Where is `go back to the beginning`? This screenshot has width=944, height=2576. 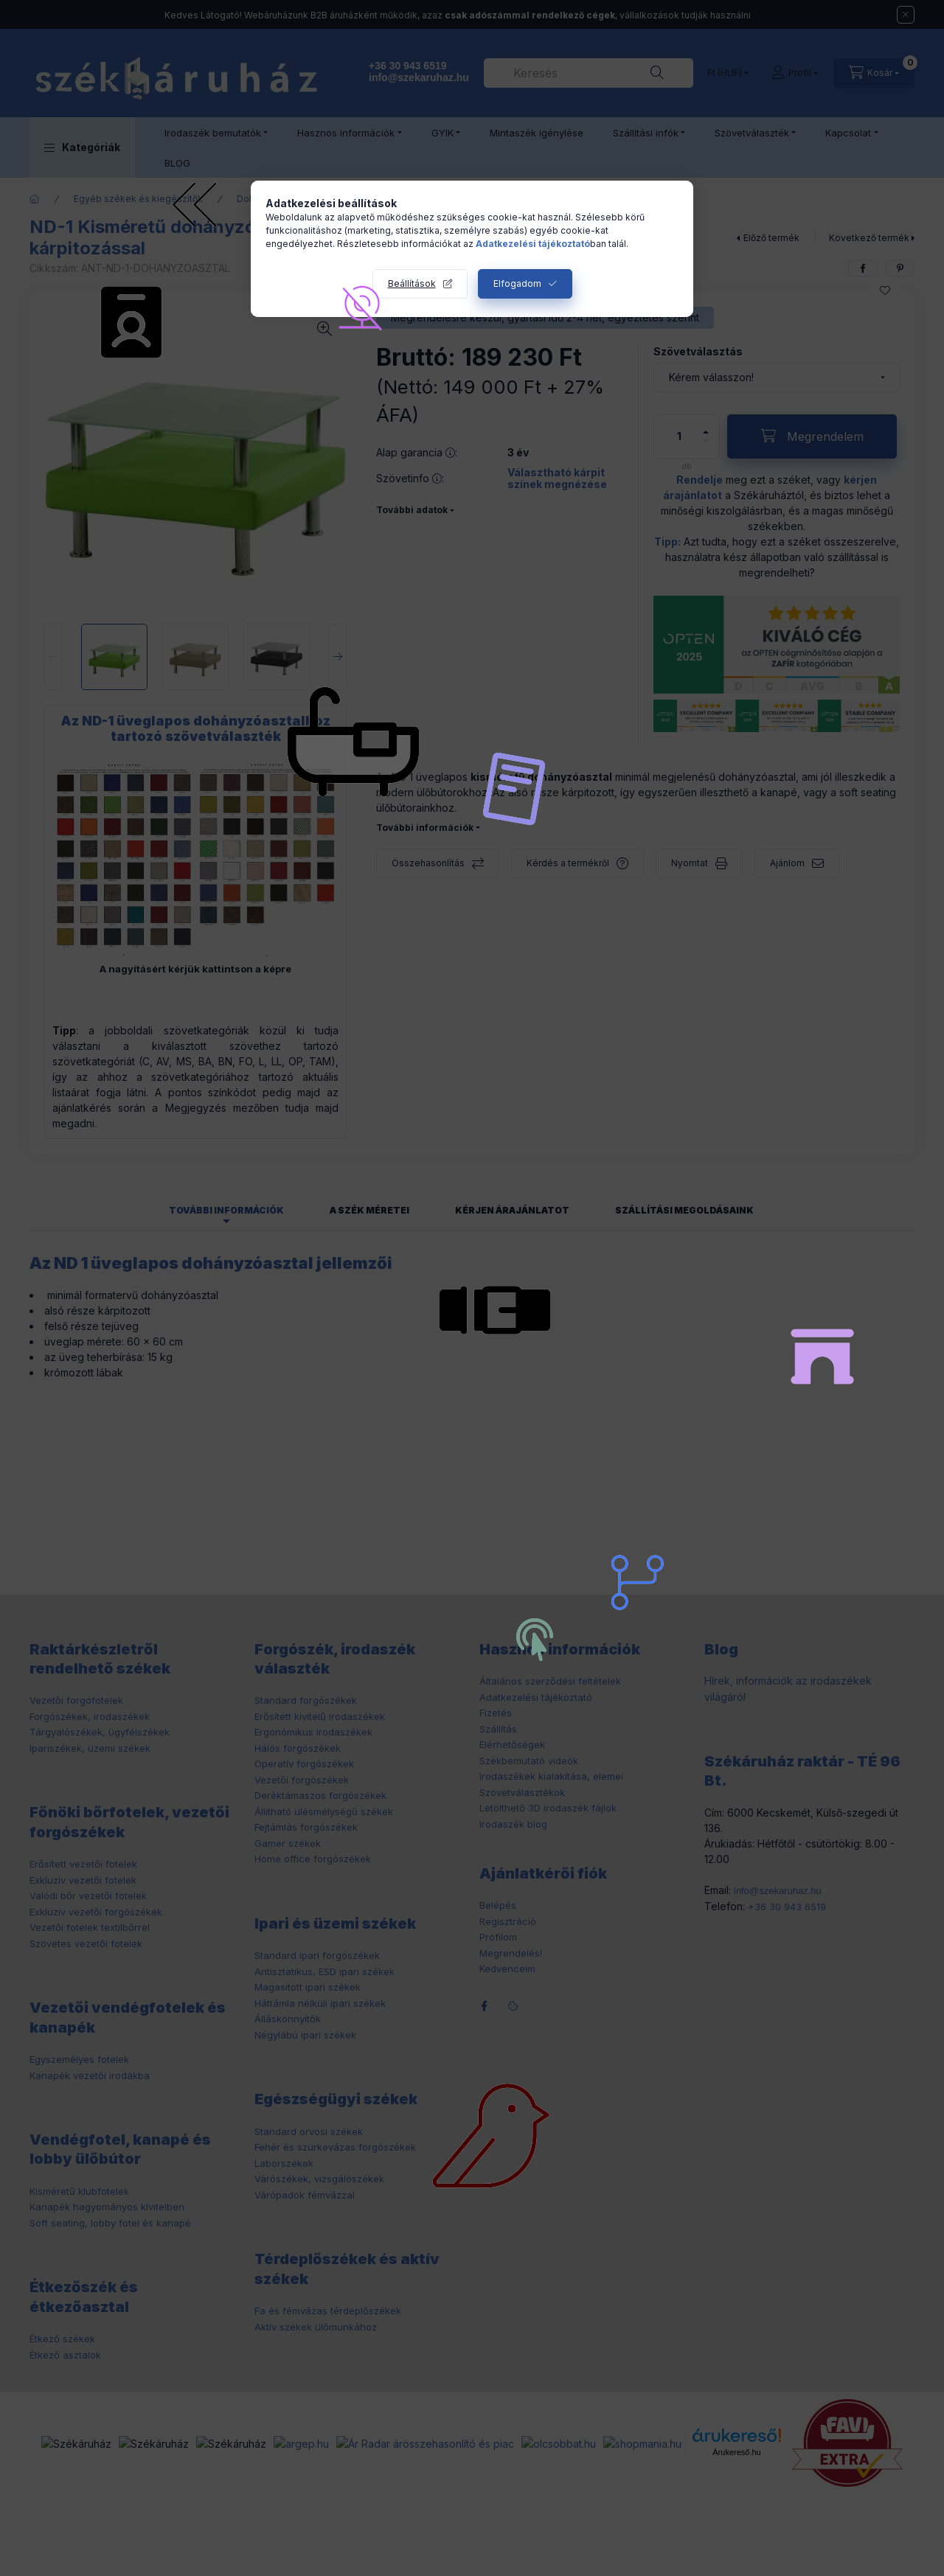 go back to the beginning is located at coordinates (196, 204).